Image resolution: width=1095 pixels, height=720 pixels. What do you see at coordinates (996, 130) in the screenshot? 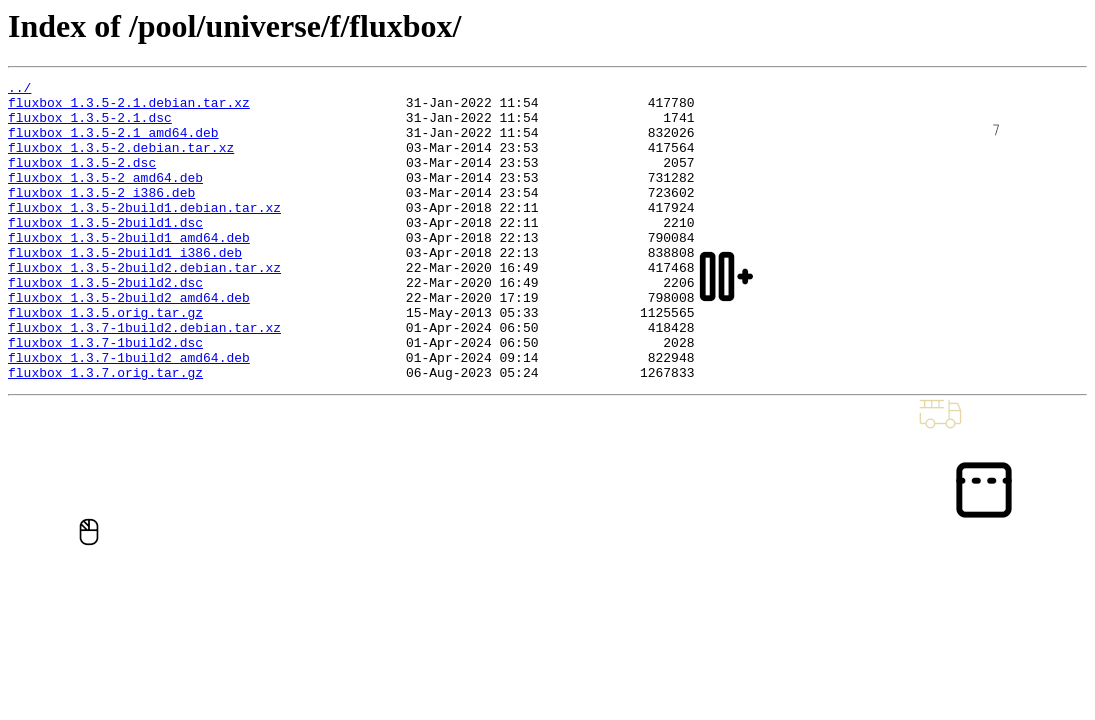
I see `indicates the number seven in a list or sequence` at bounding box center [996, 130].